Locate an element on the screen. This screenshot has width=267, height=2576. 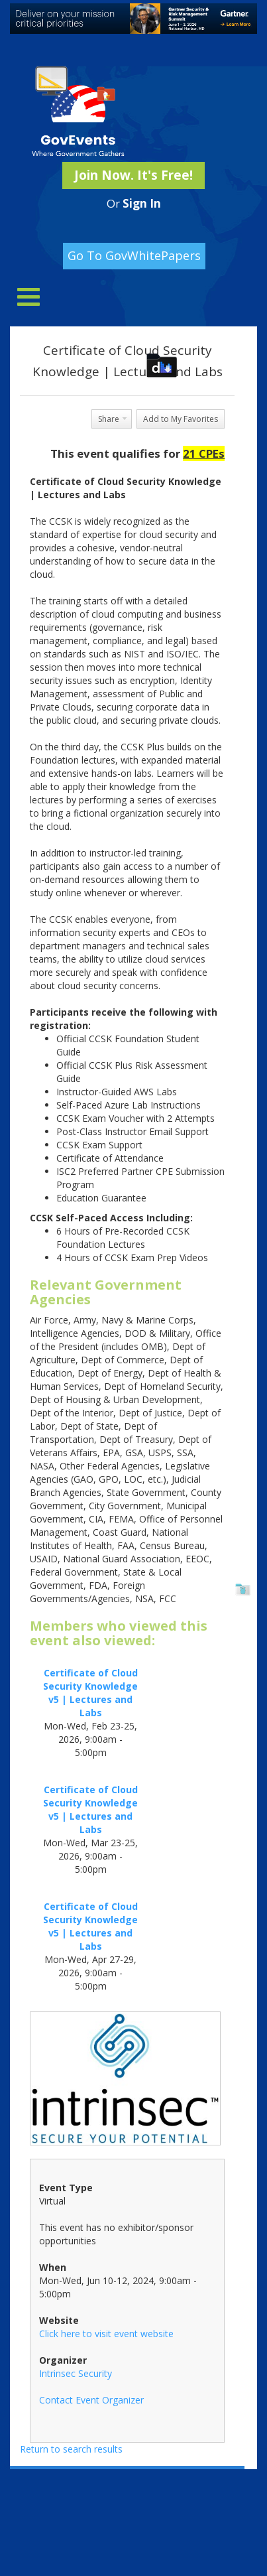
open deemix music downloads folder is located at coordinates (162, 366).